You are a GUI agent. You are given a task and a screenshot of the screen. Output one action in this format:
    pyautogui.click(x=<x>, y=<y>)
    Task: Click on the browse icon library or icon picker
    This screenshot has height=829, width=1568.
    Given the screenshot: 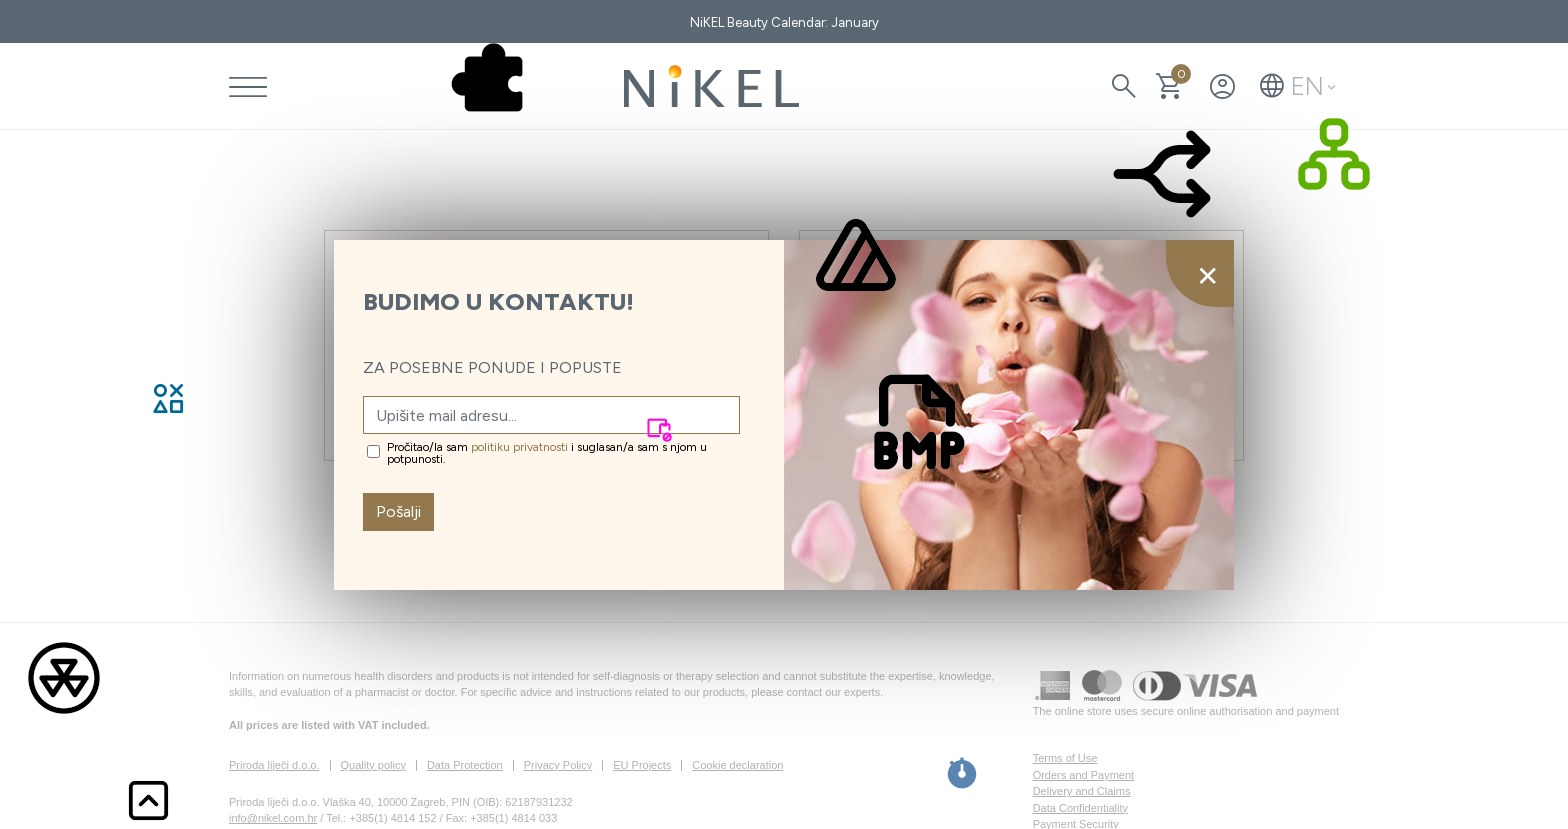 What is the action you would take?
    pyautogui.click(x=168, y=398)
    